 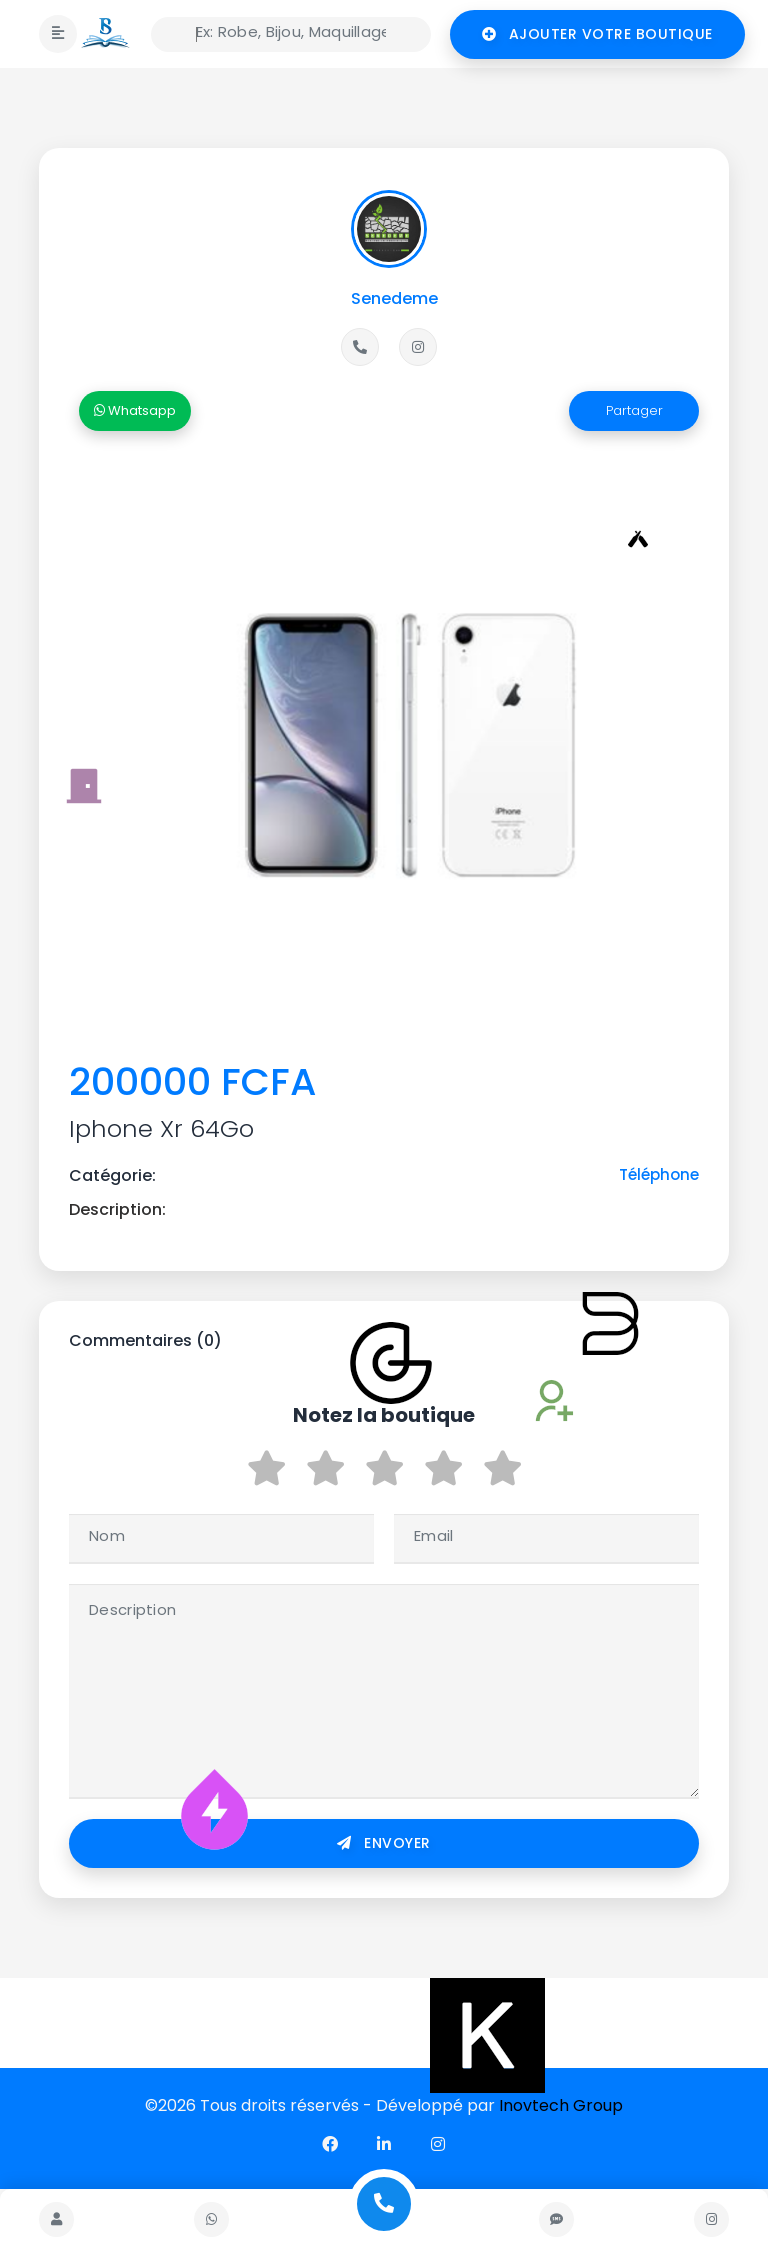 I want to click on Keras deep learning framework logo, so click(x=487, y=2035).